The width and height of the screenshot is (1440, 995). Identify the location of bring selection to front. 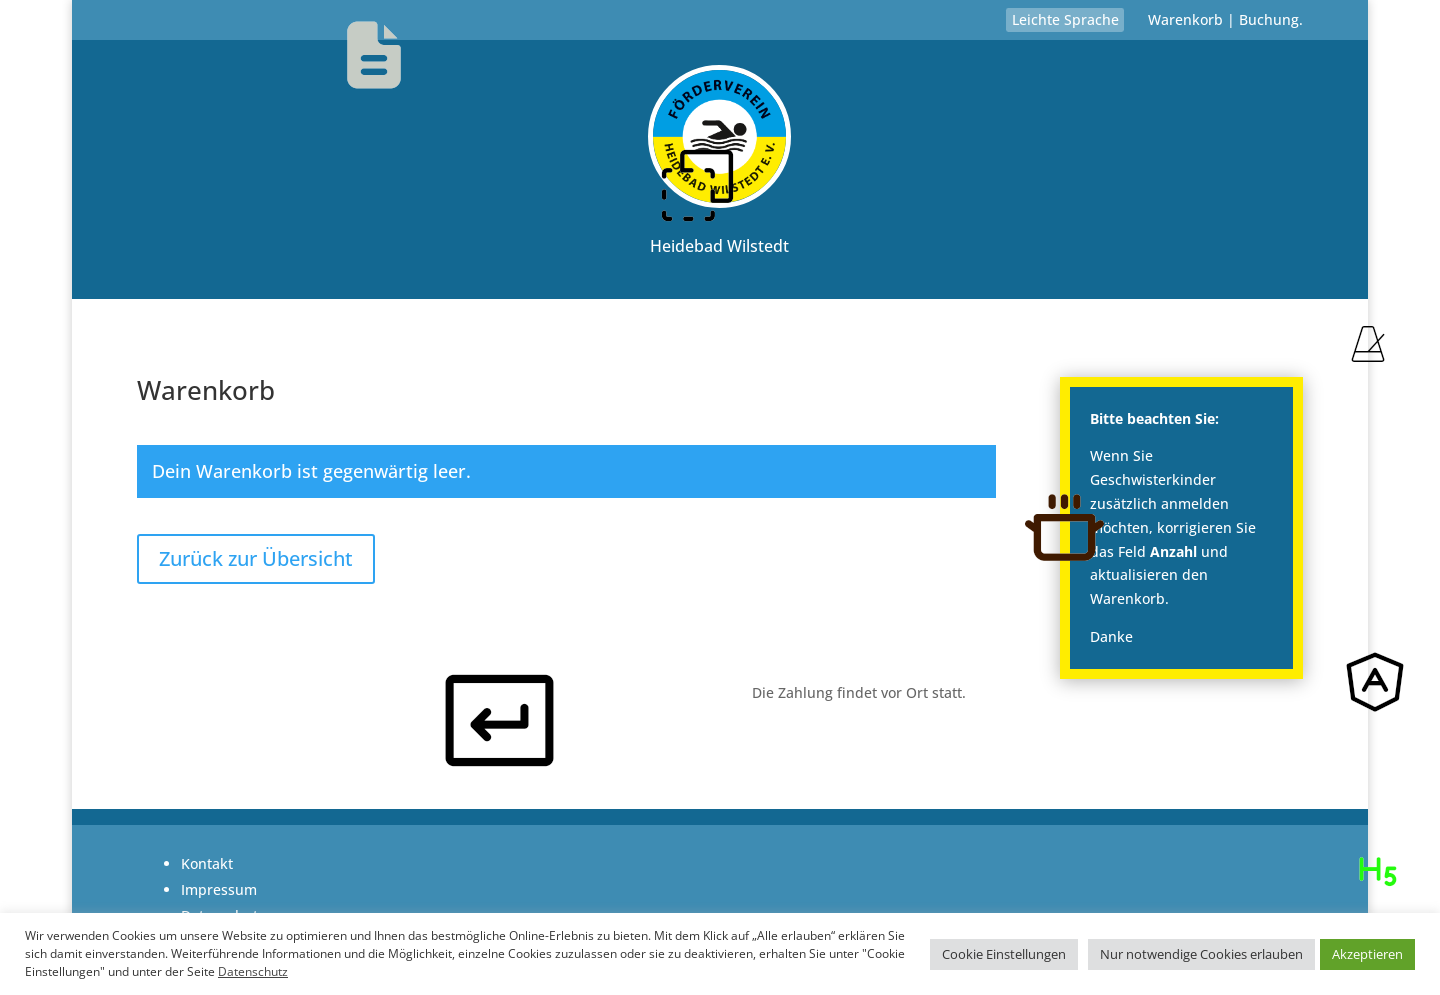
(697, 185).